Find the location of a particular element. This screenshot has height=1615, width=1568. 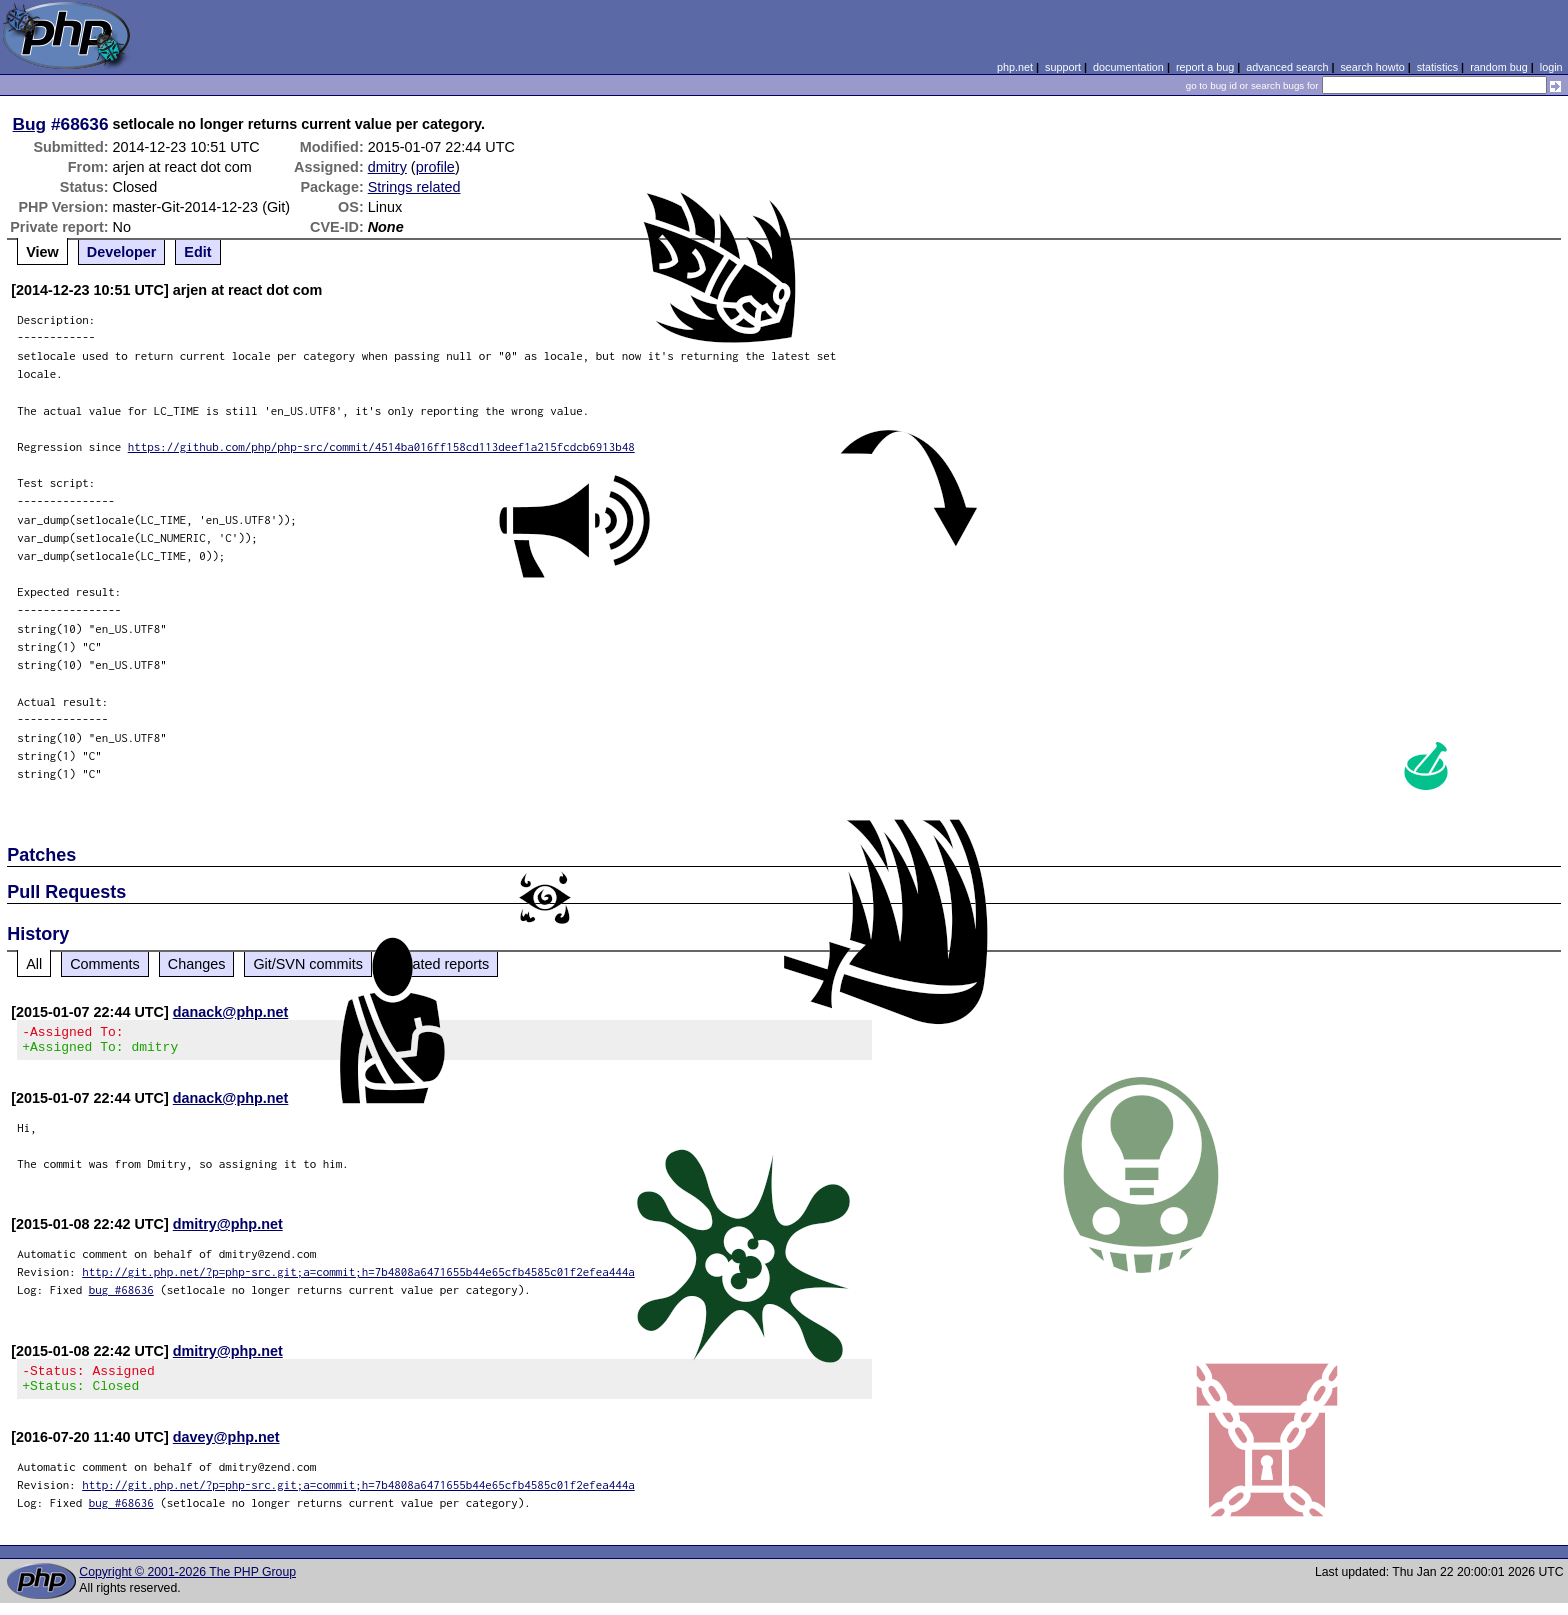

indicates an injury or medical condition is located at coordinates (392, 1020).